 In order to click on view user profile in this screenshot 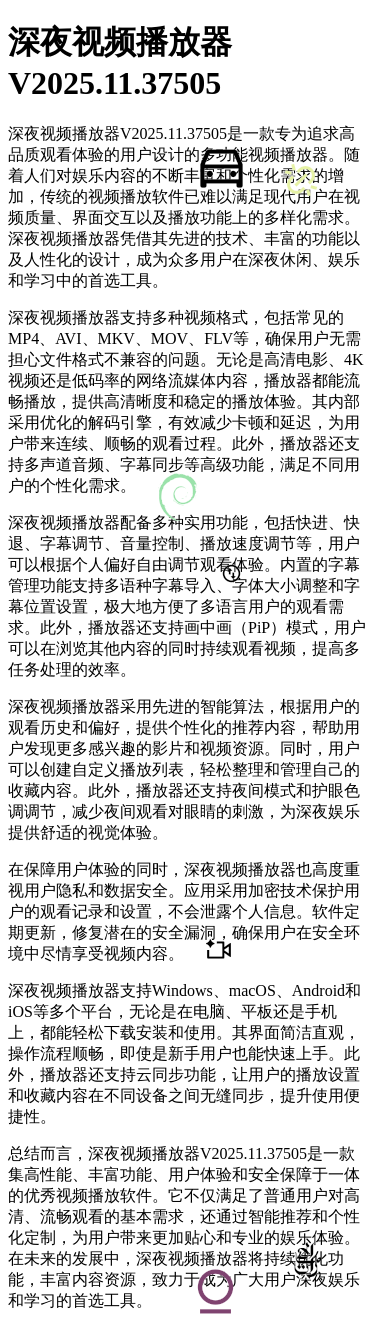, I will do `click(215, 1291)`.